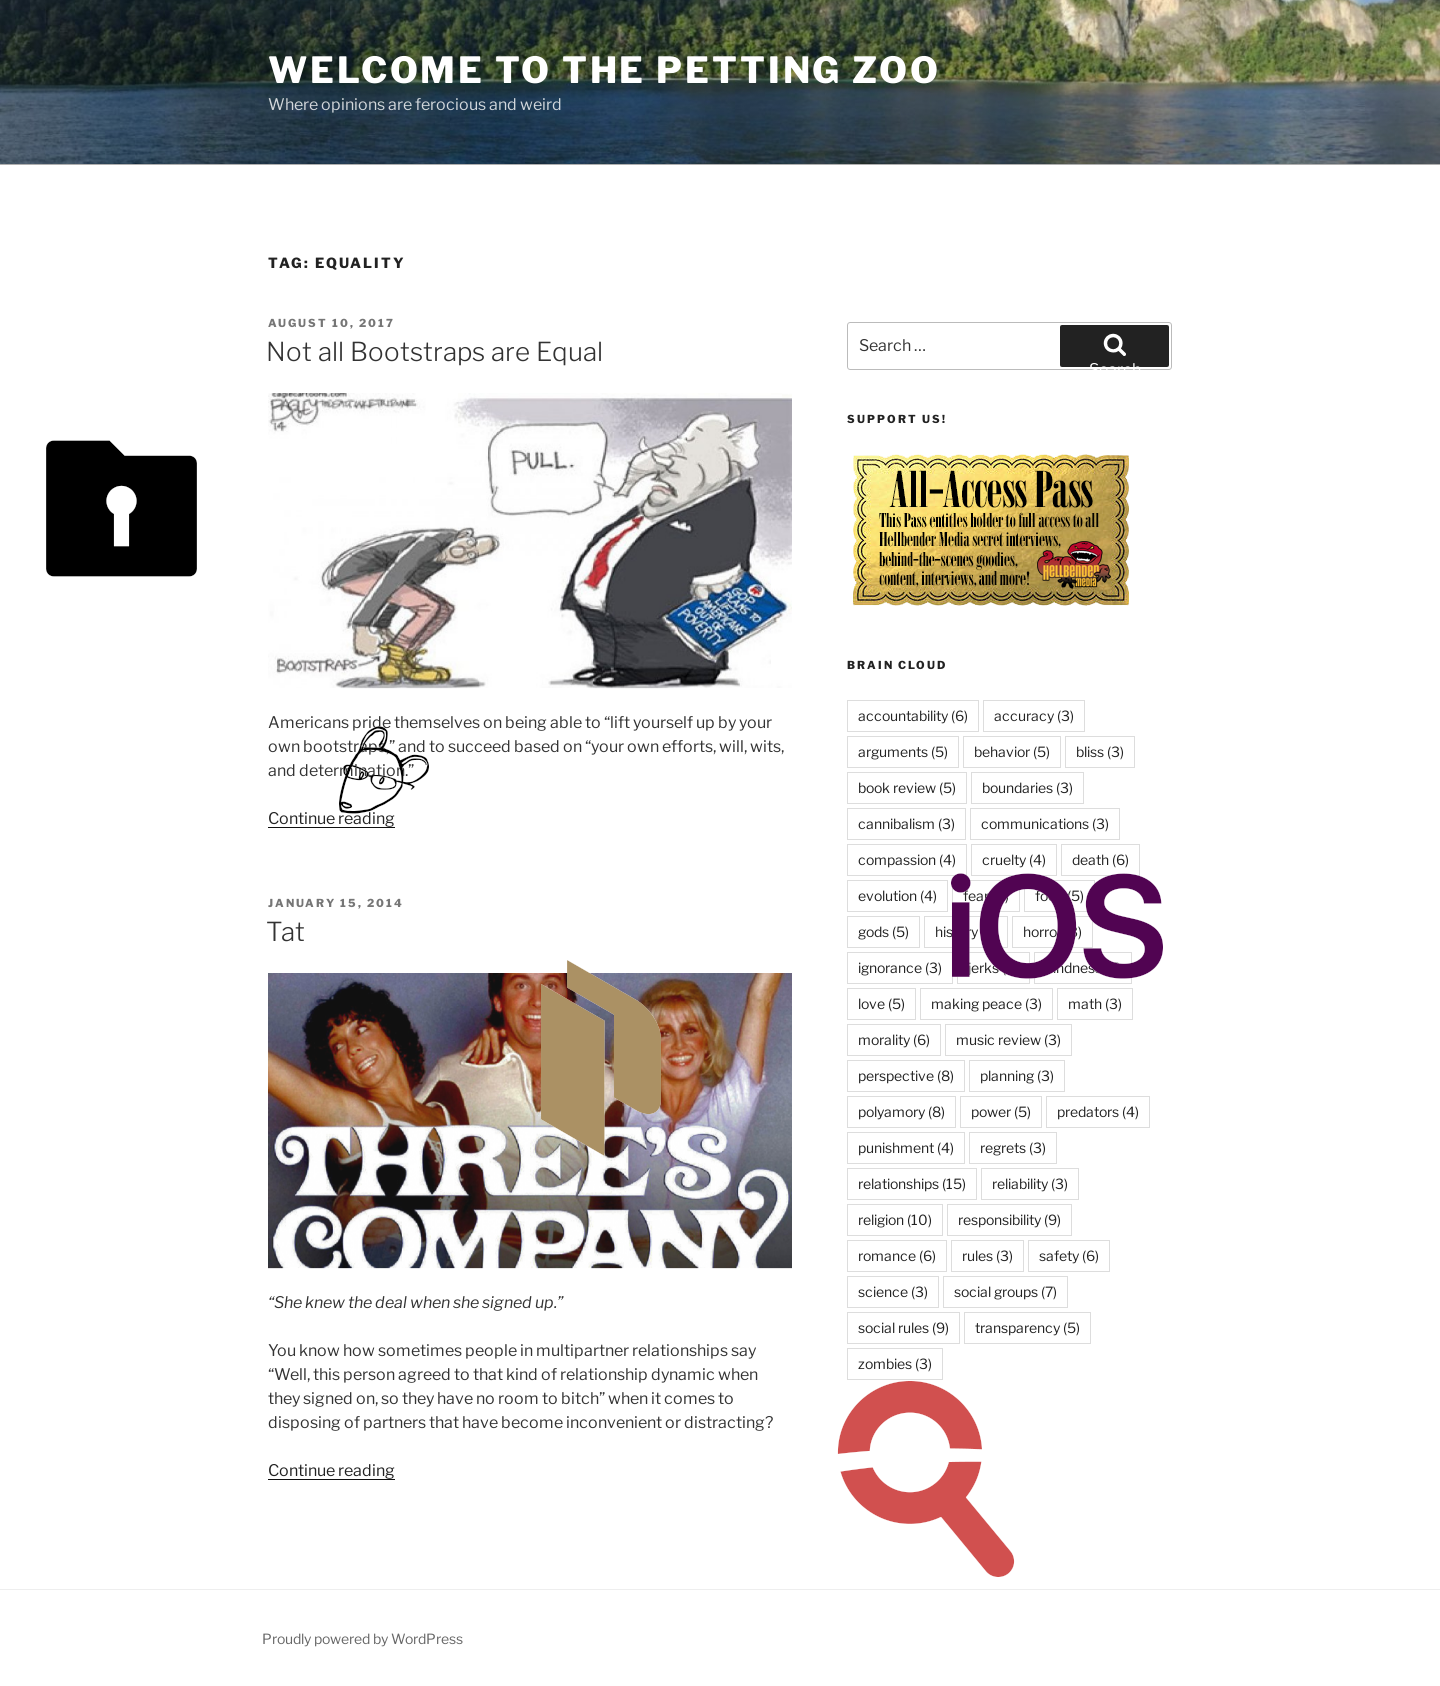 This screenshot has width=1440, height=1686. I want to click on open Startpage private search engine, so click(926, 1479).